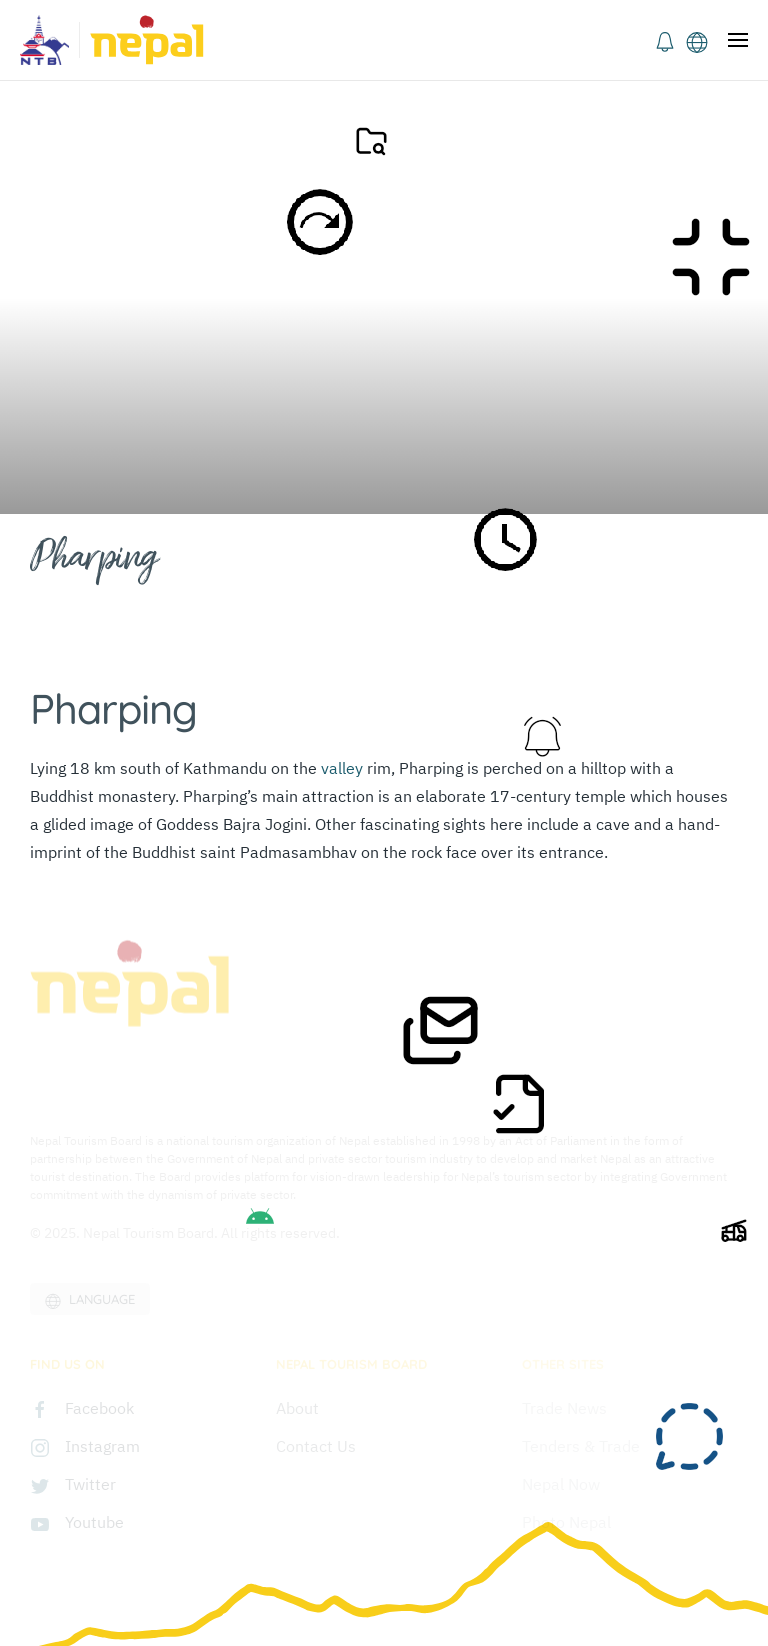 The height and width of the screenshot is (1646, 768). I want to click on minimize or exit fullscreen mode, so click(711, 257).